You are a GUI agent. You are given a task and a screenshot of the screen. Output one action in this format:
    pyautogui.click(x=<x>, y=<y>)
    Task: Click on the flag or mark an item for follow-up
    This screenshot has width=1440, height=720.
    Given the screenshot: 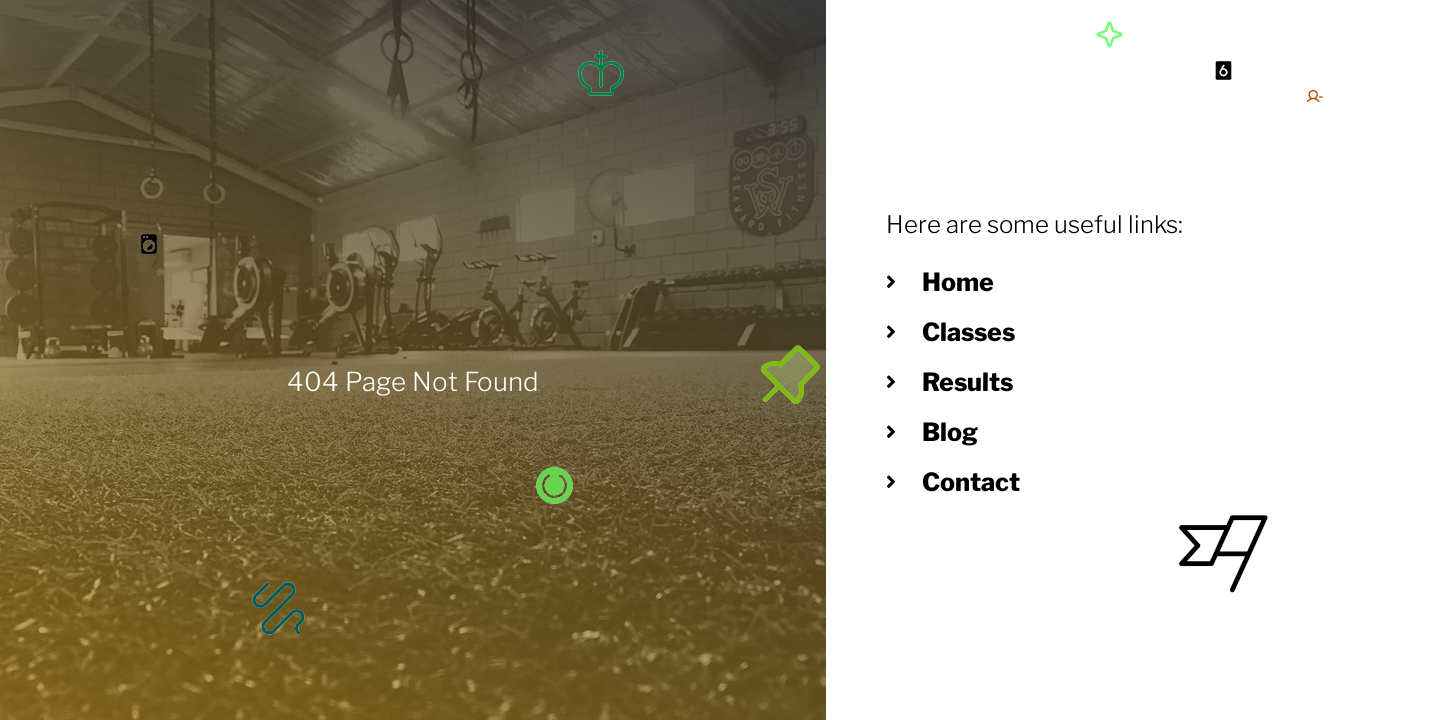 What is the action you would take?
    pyautogui.click(x=1222, y=550)
    